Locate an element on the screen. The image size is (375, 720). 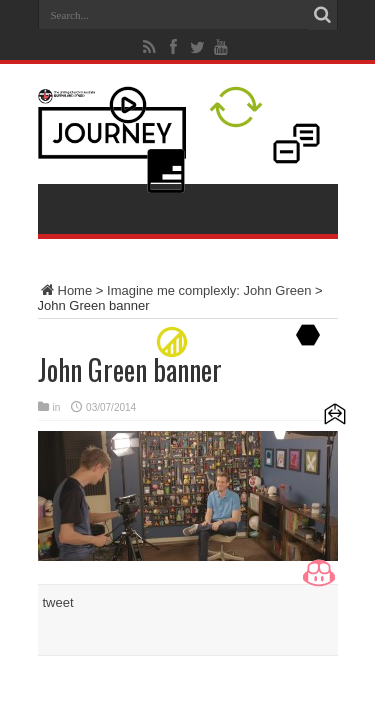
toggle half-tone or contrast display mode is located at coordinates (172, 342).